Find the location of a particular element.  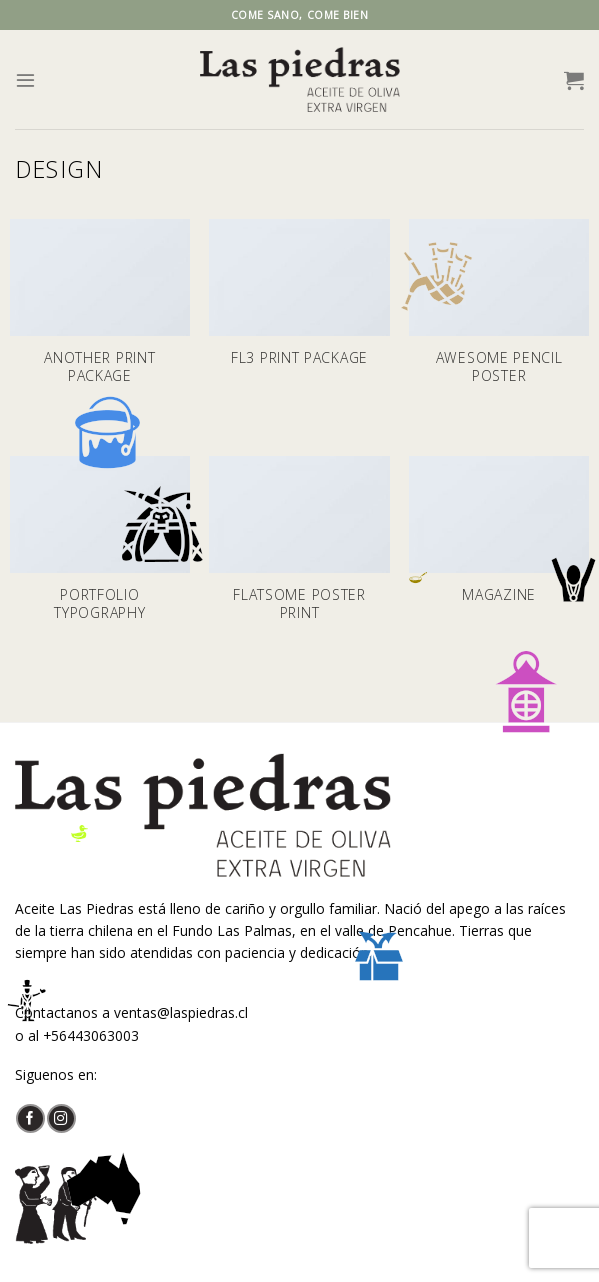

decorative duck icon for game interface is located at coordinates (79, 833).